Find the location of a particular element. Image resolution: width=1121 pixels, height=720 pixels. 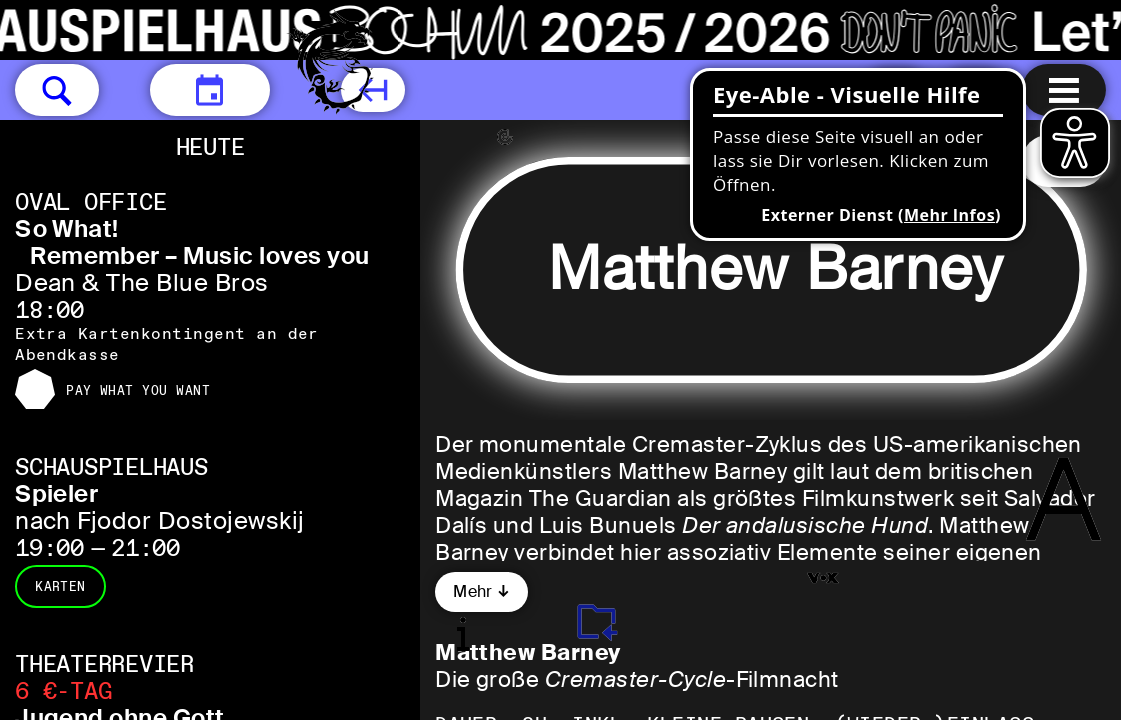

vox media logo is located at coordinates (823, 578).